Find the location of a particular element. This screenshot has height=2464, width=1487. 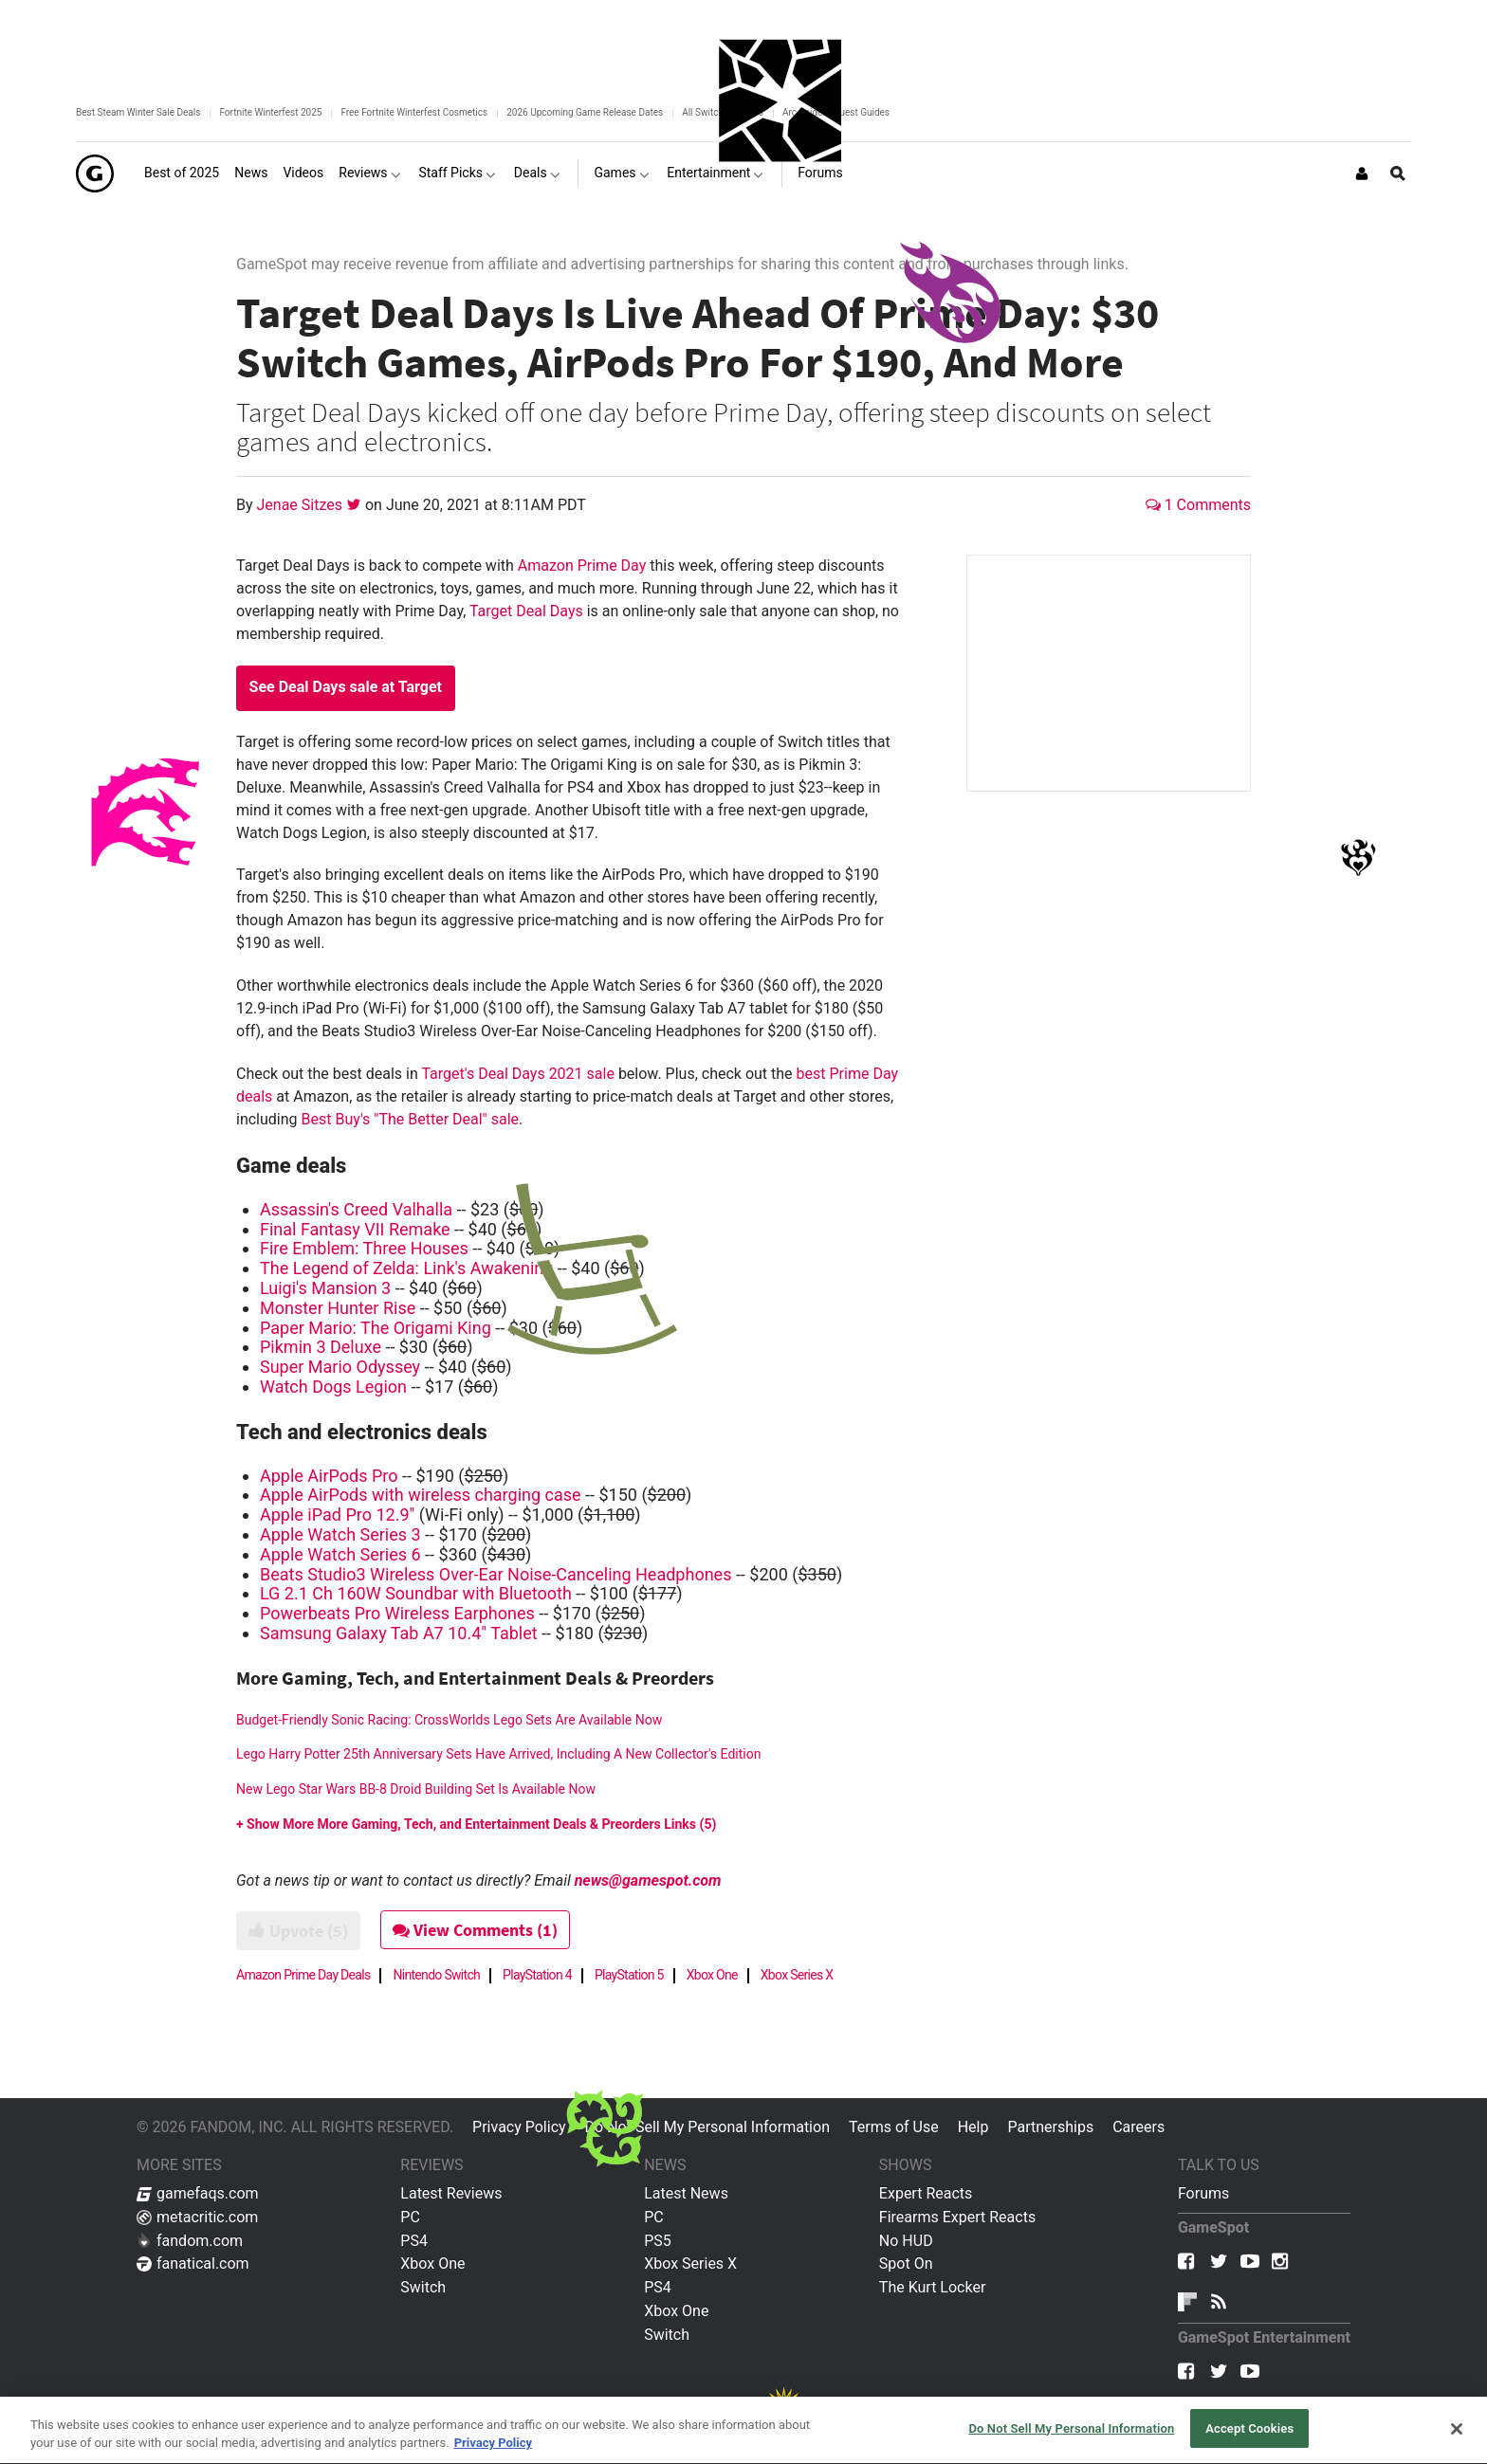

indicates heartburn or acid reflux symptom is located at coordinates (1357, 857).